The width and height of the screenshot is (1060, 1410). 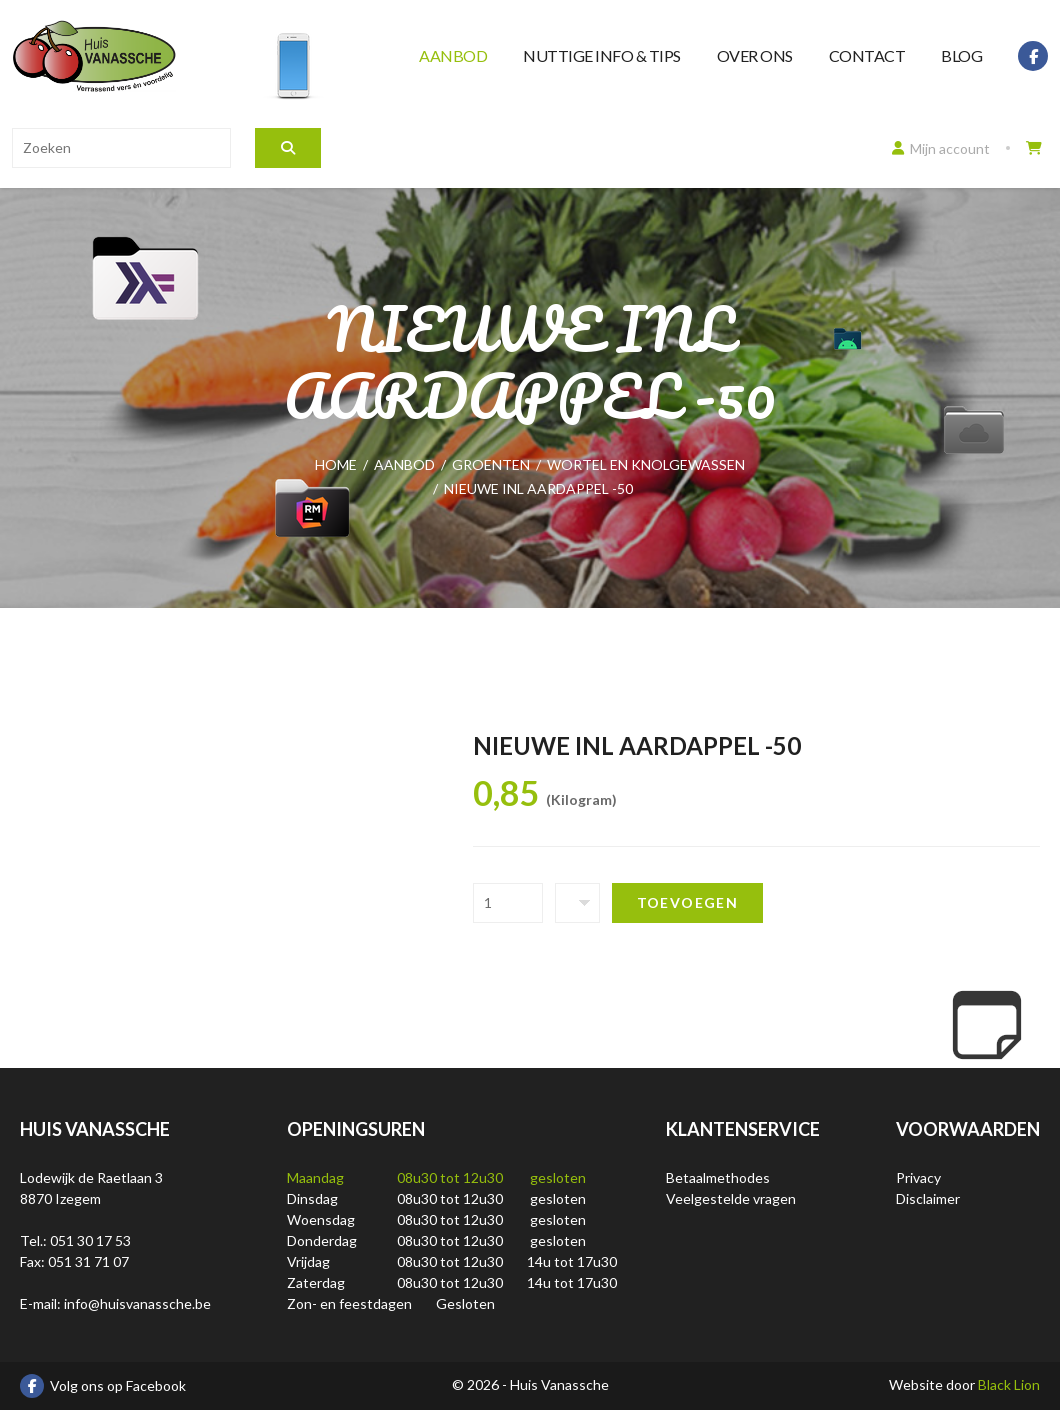 I want to click on open android files folder, so click(x=847, y=339).